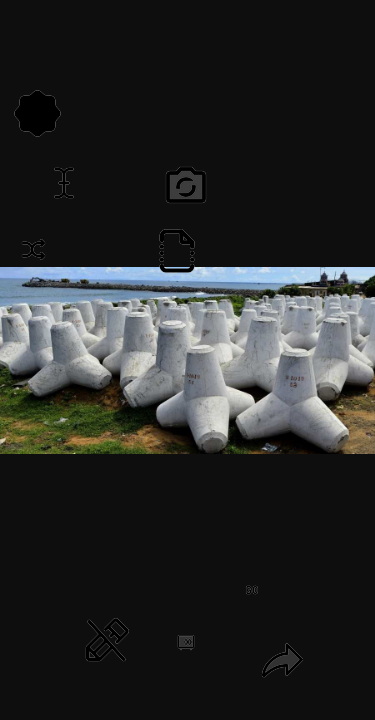 The image size is (375, 720). I want to click on access secure storage or vault, so click(186, 642).